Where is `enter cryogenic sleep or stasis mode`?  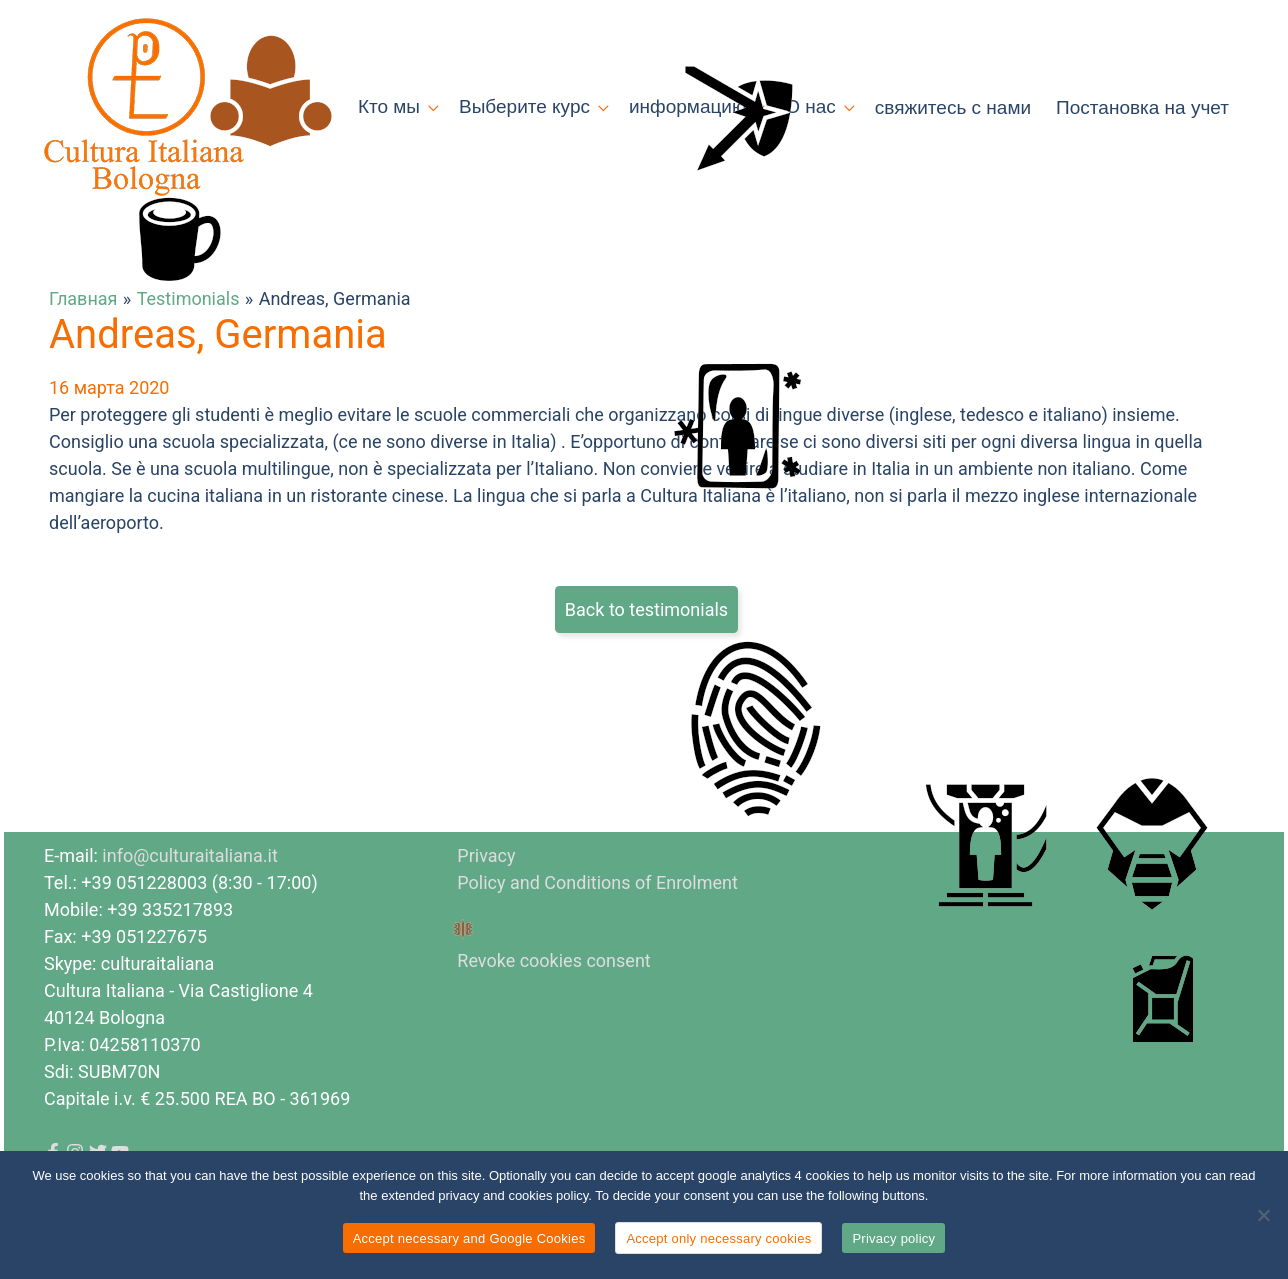 enter cryogenic sleep or stasis mode is located at coordinates (985, 845).